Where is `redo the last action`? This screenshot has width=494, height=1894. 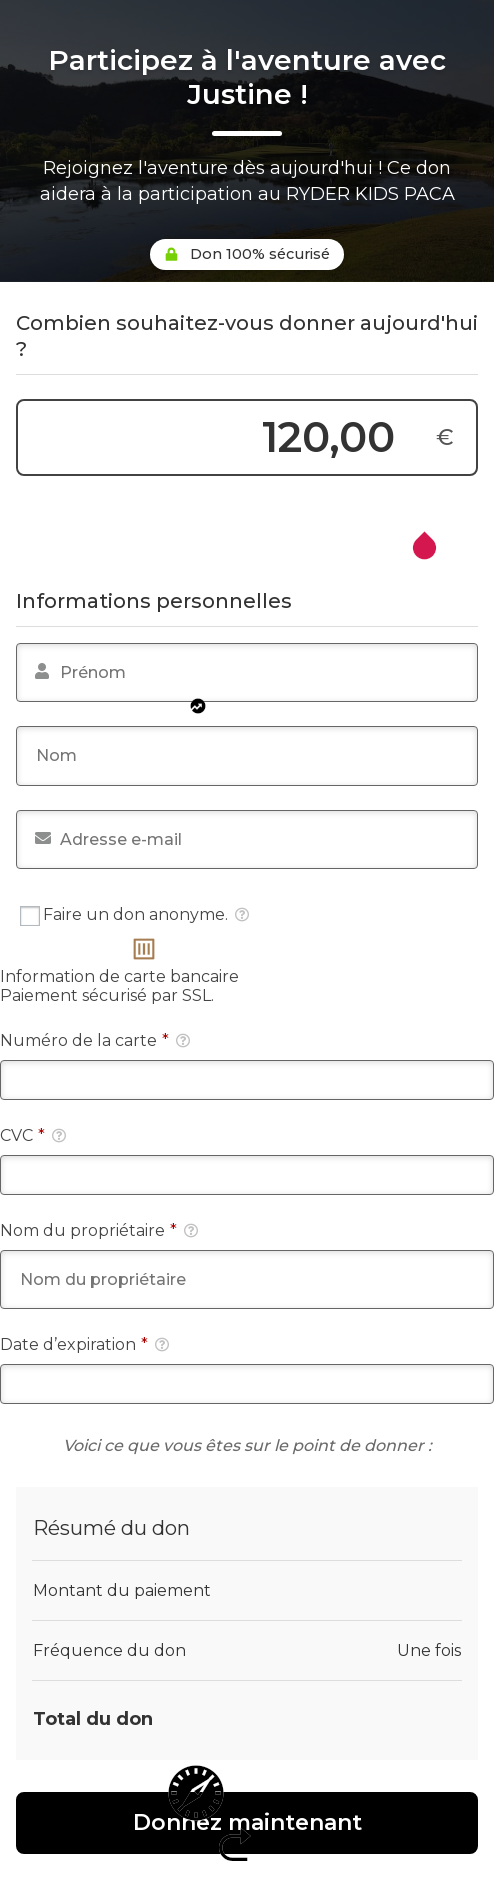 redo the last action is located at coordinates (234, 1846).